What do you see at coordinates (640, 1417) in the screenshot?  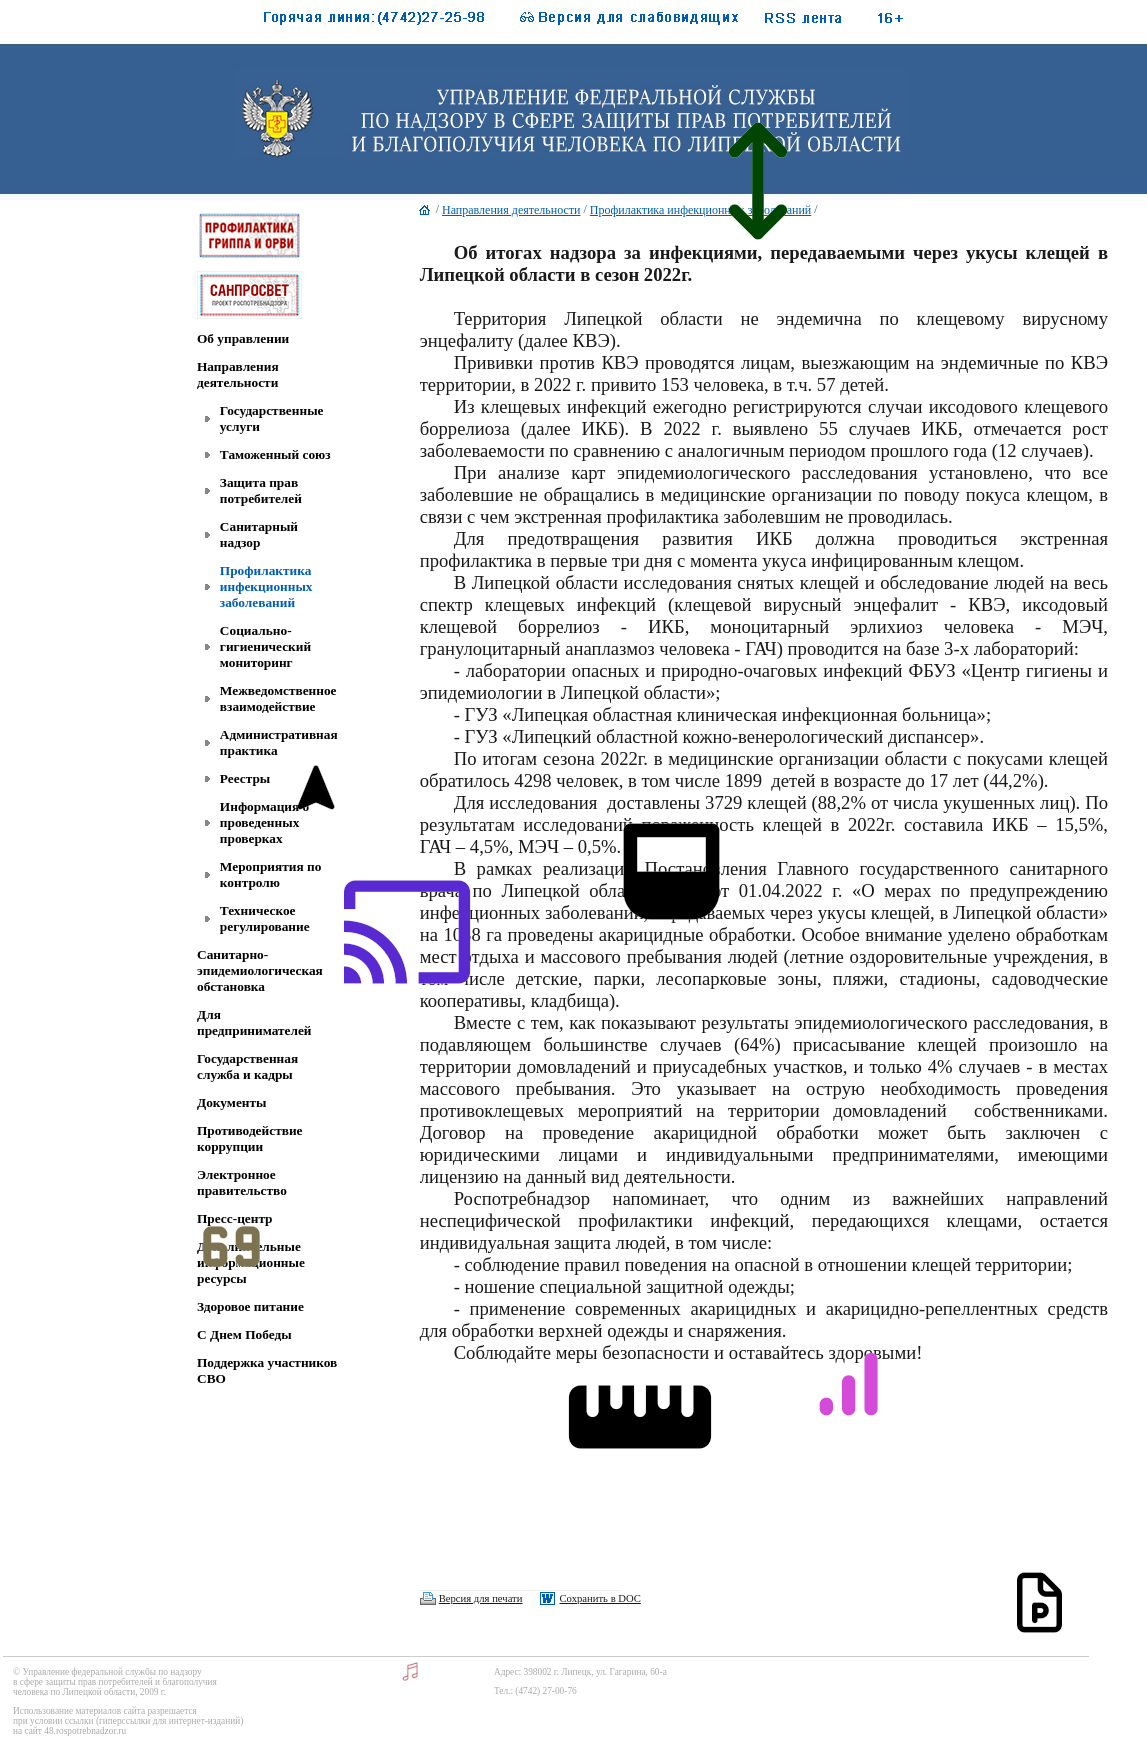 I see `measure horizontal distance or width` at bounding box center [640, 1417].